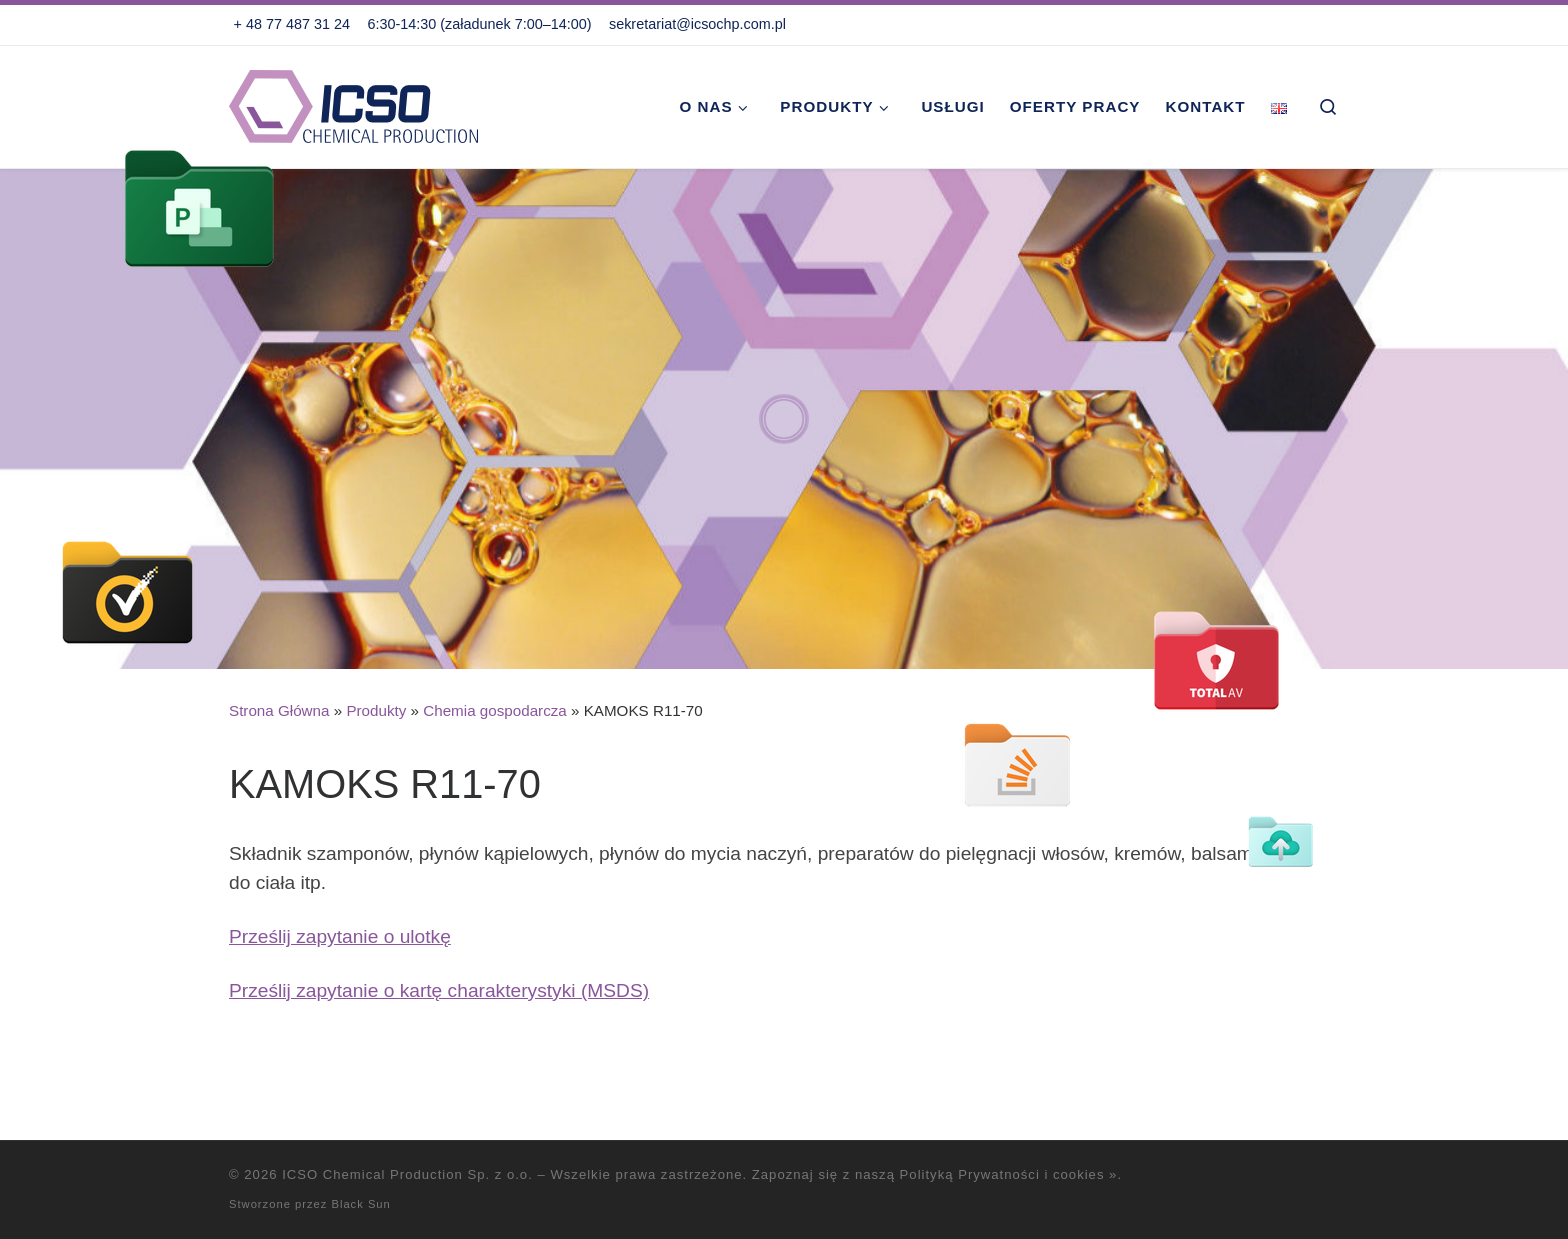  I want to click on access windows update download folder, so click(1280, 843).